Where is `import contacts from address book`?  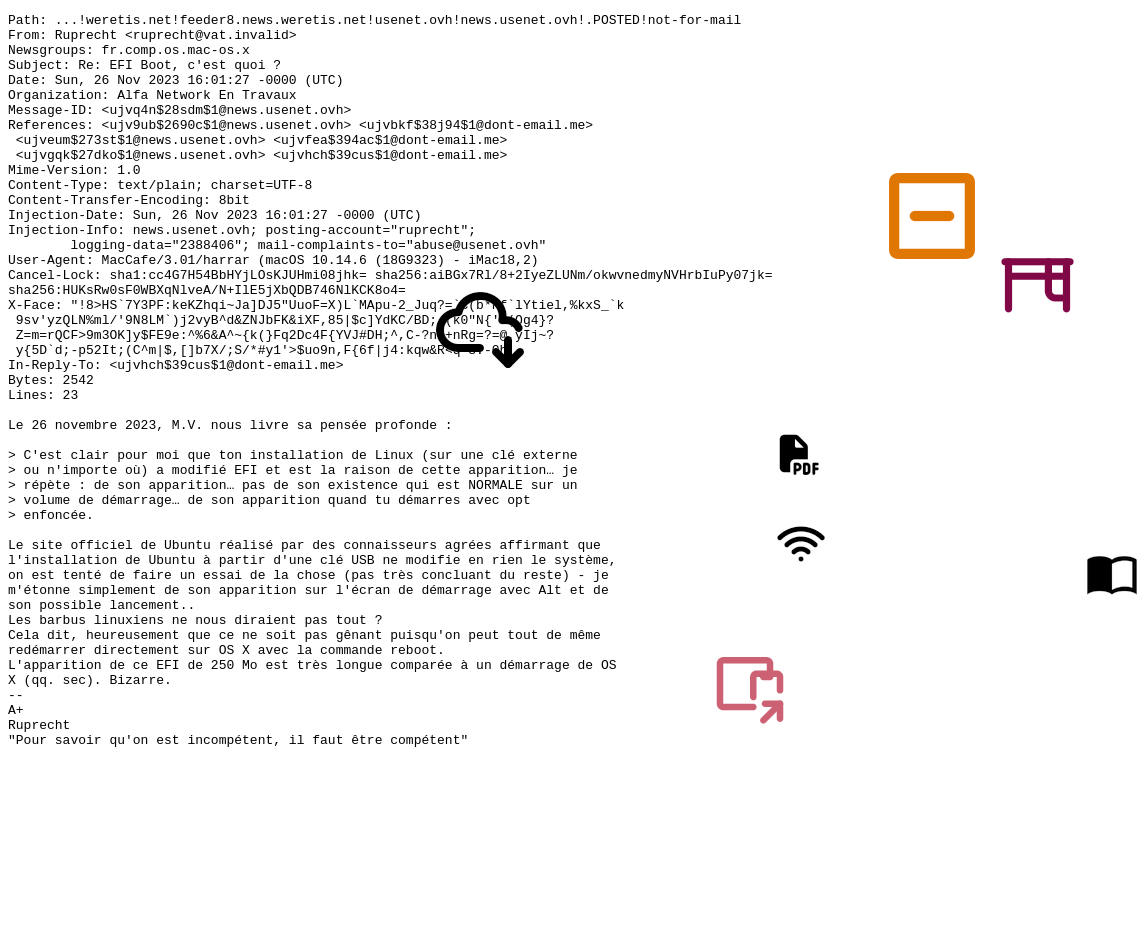 import contacts from address book is located at coordinates (1112, 573).